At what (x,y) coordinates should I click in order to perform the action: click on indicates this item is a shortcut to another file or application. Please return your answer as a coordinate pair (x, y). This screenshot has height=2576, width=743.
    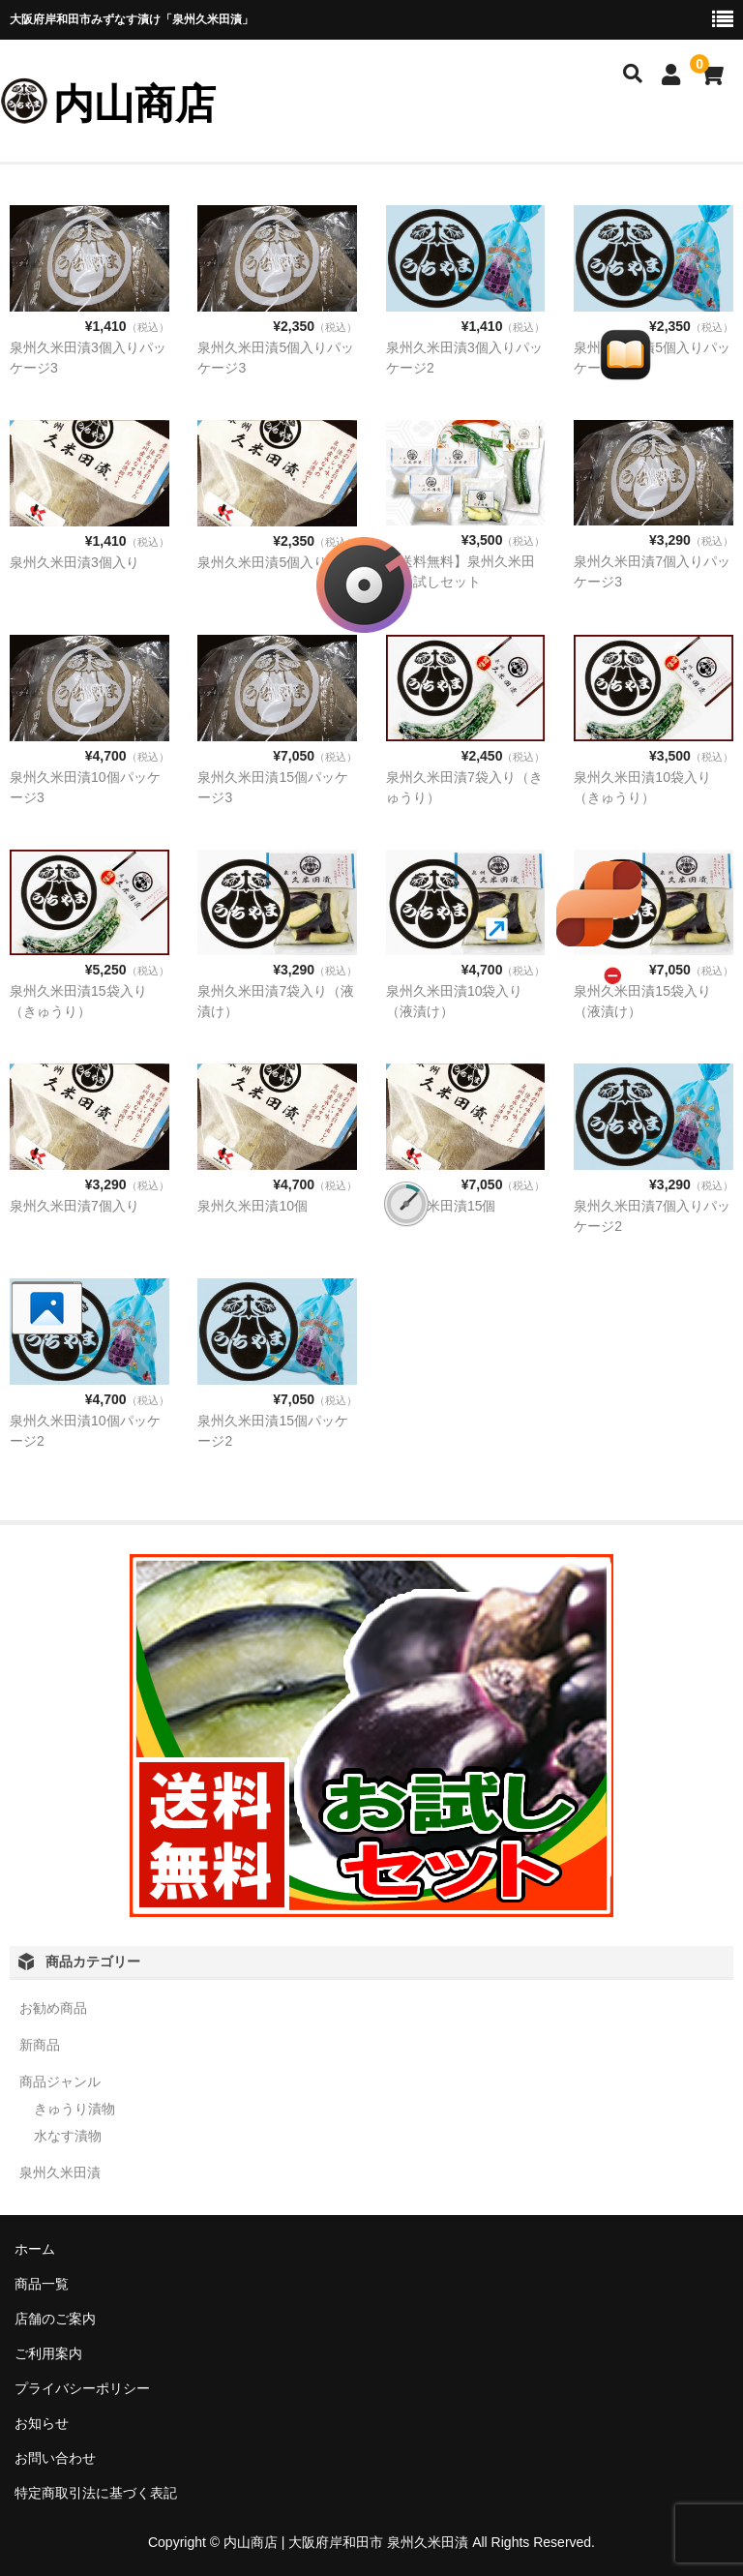
    Looking at the image, I should click on (514, 912).